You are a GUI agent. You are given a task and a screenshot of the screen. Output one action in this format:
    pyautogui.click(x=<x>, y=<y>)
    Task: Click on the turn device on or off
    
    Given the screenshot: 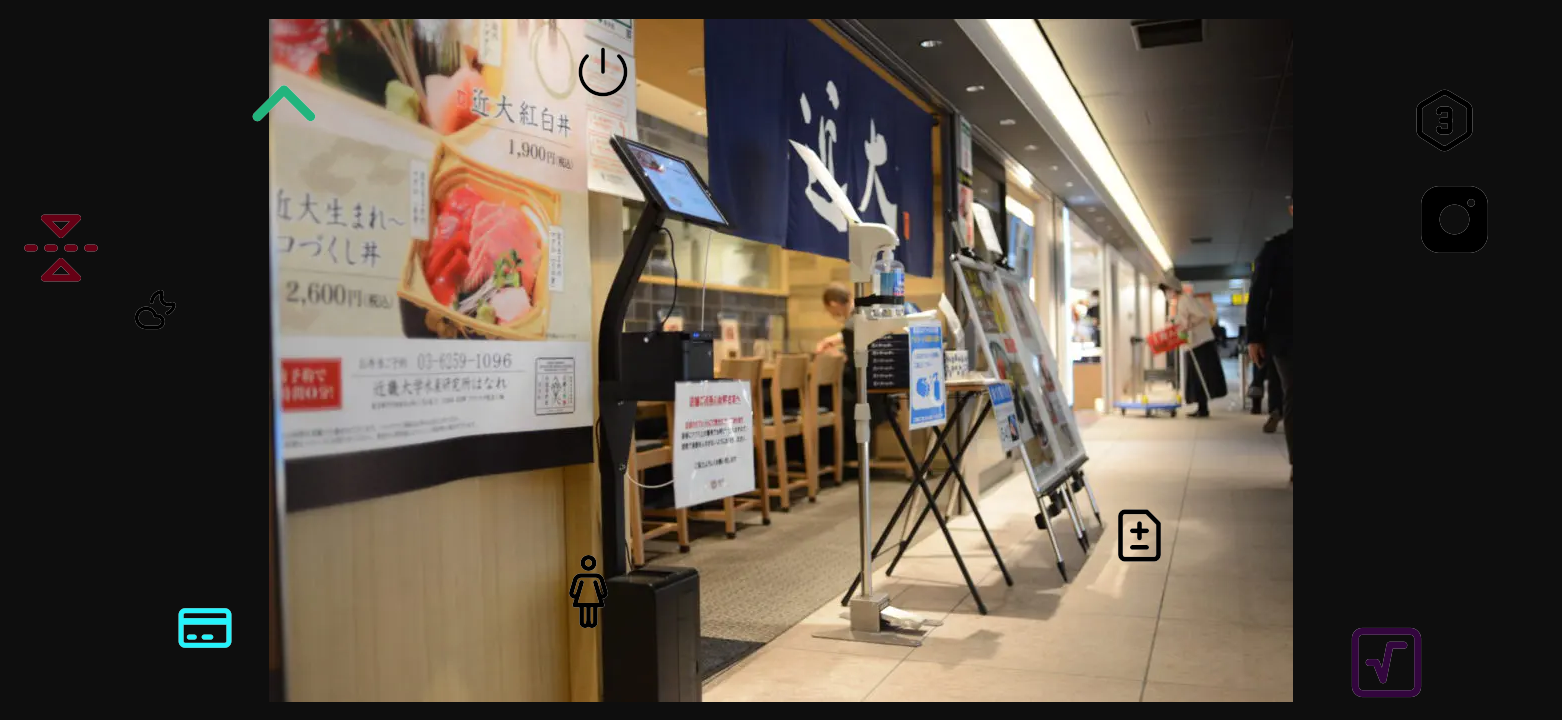 What is the action you would take?
    pyautogui.click(x=603, y=72)
    